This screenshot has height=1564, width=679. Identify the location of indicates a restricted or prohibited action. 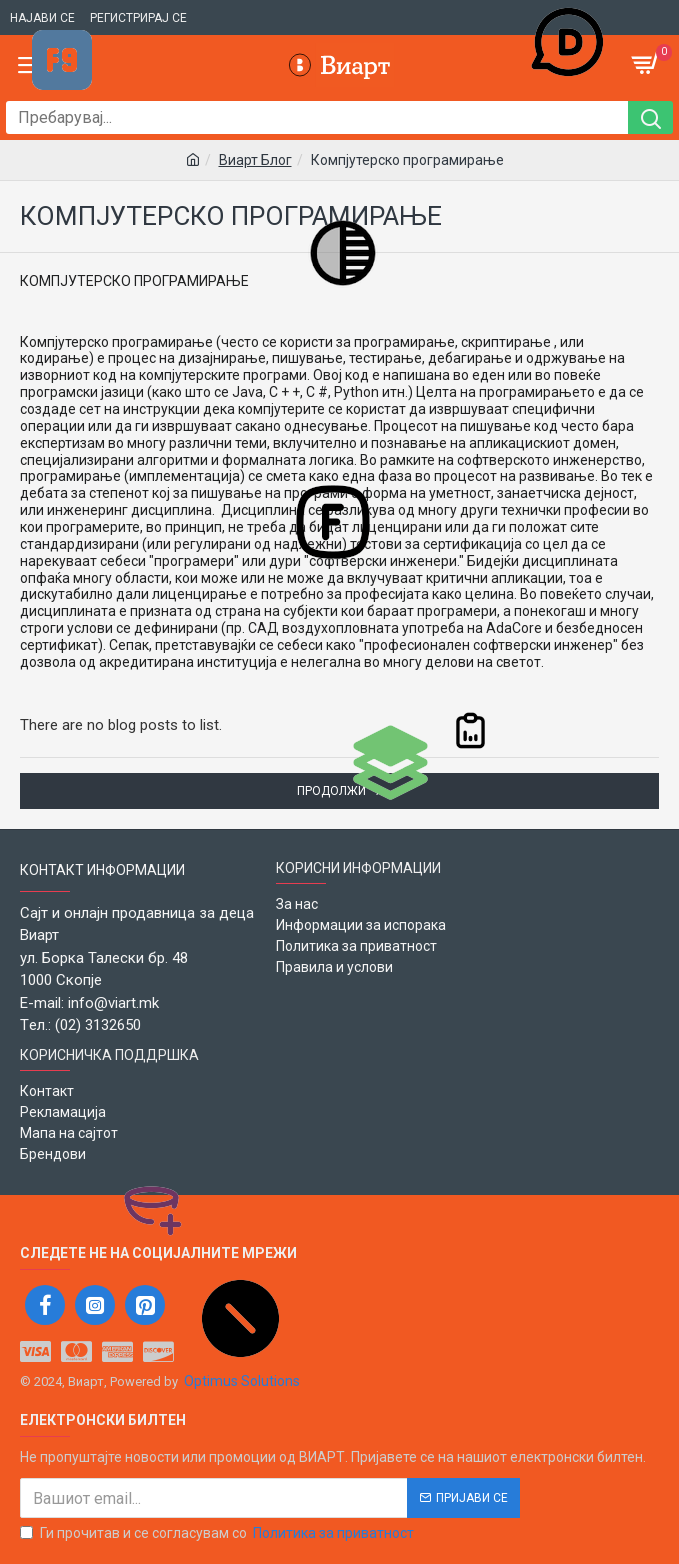
(240, 1318).